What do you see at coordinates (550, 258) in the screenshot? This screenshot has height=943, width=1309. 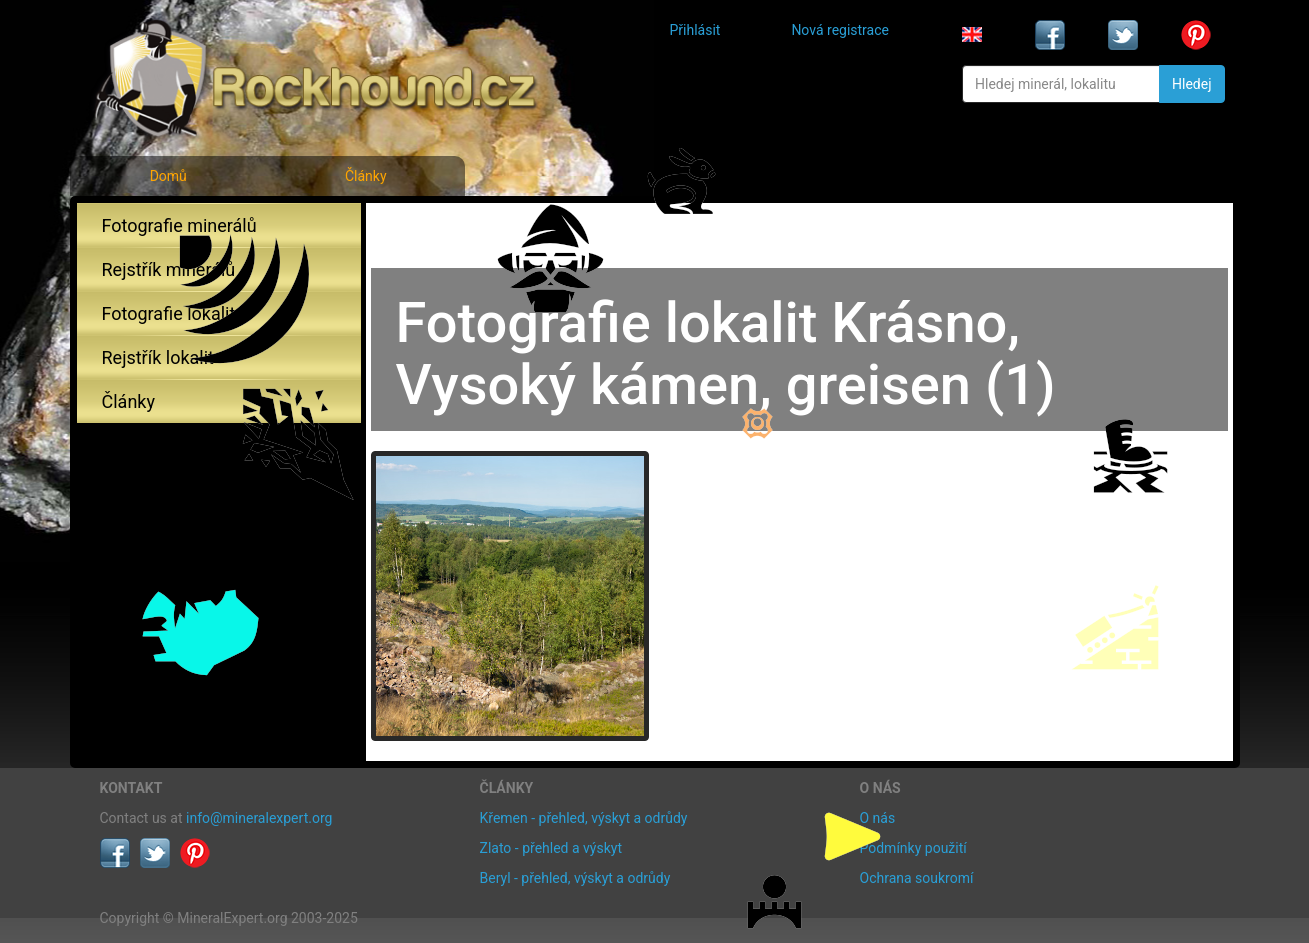 I see `access wizard or mage character class` at bounding box center [550, 258].